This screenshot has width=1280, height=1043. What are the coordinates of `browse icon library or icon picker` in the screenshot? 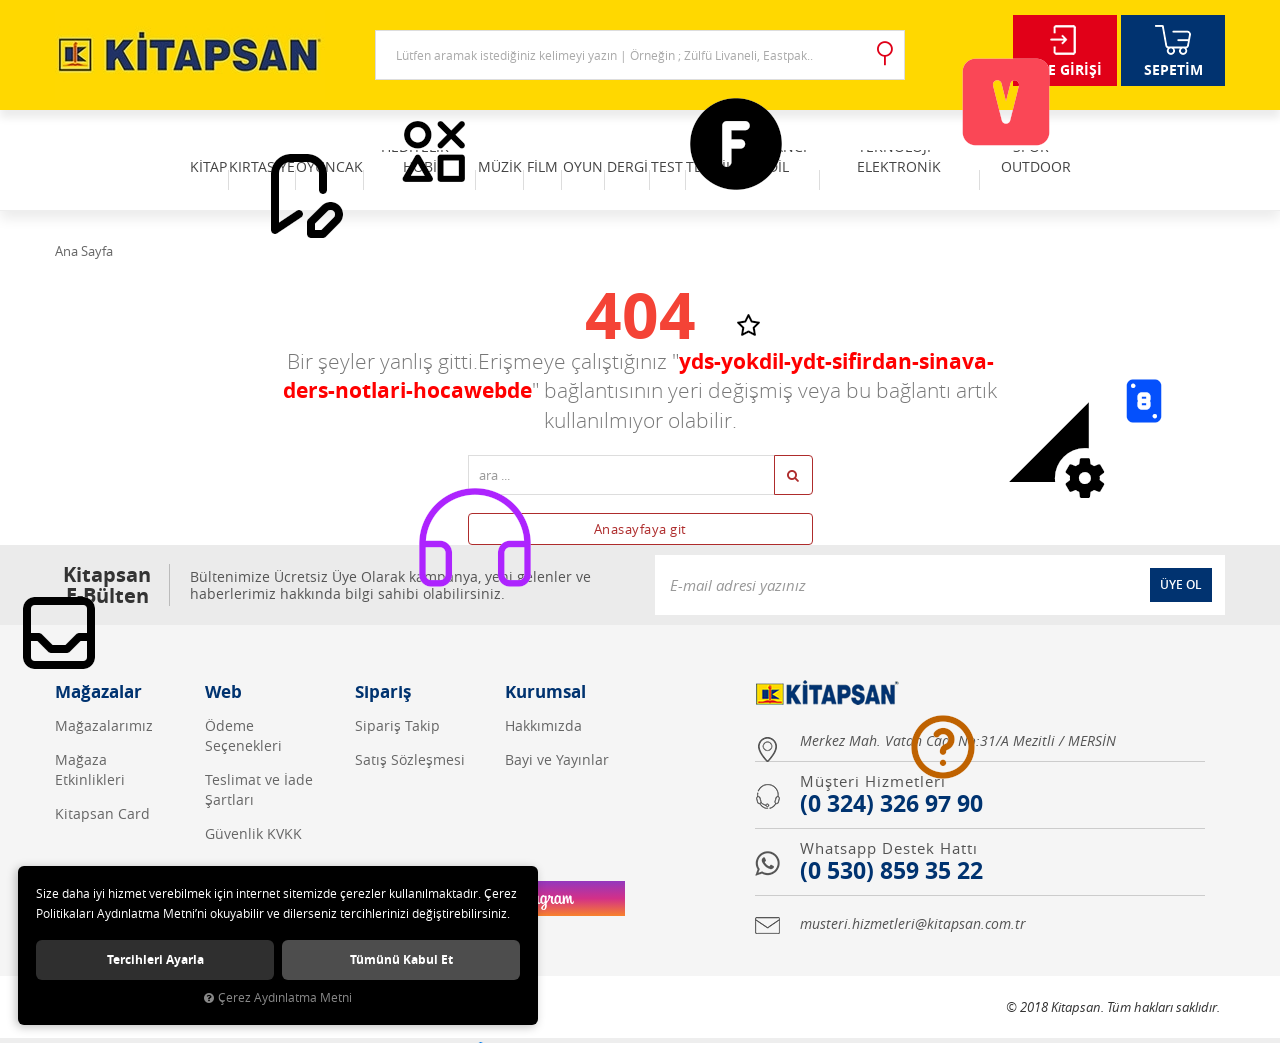 It's located at (434, 151).